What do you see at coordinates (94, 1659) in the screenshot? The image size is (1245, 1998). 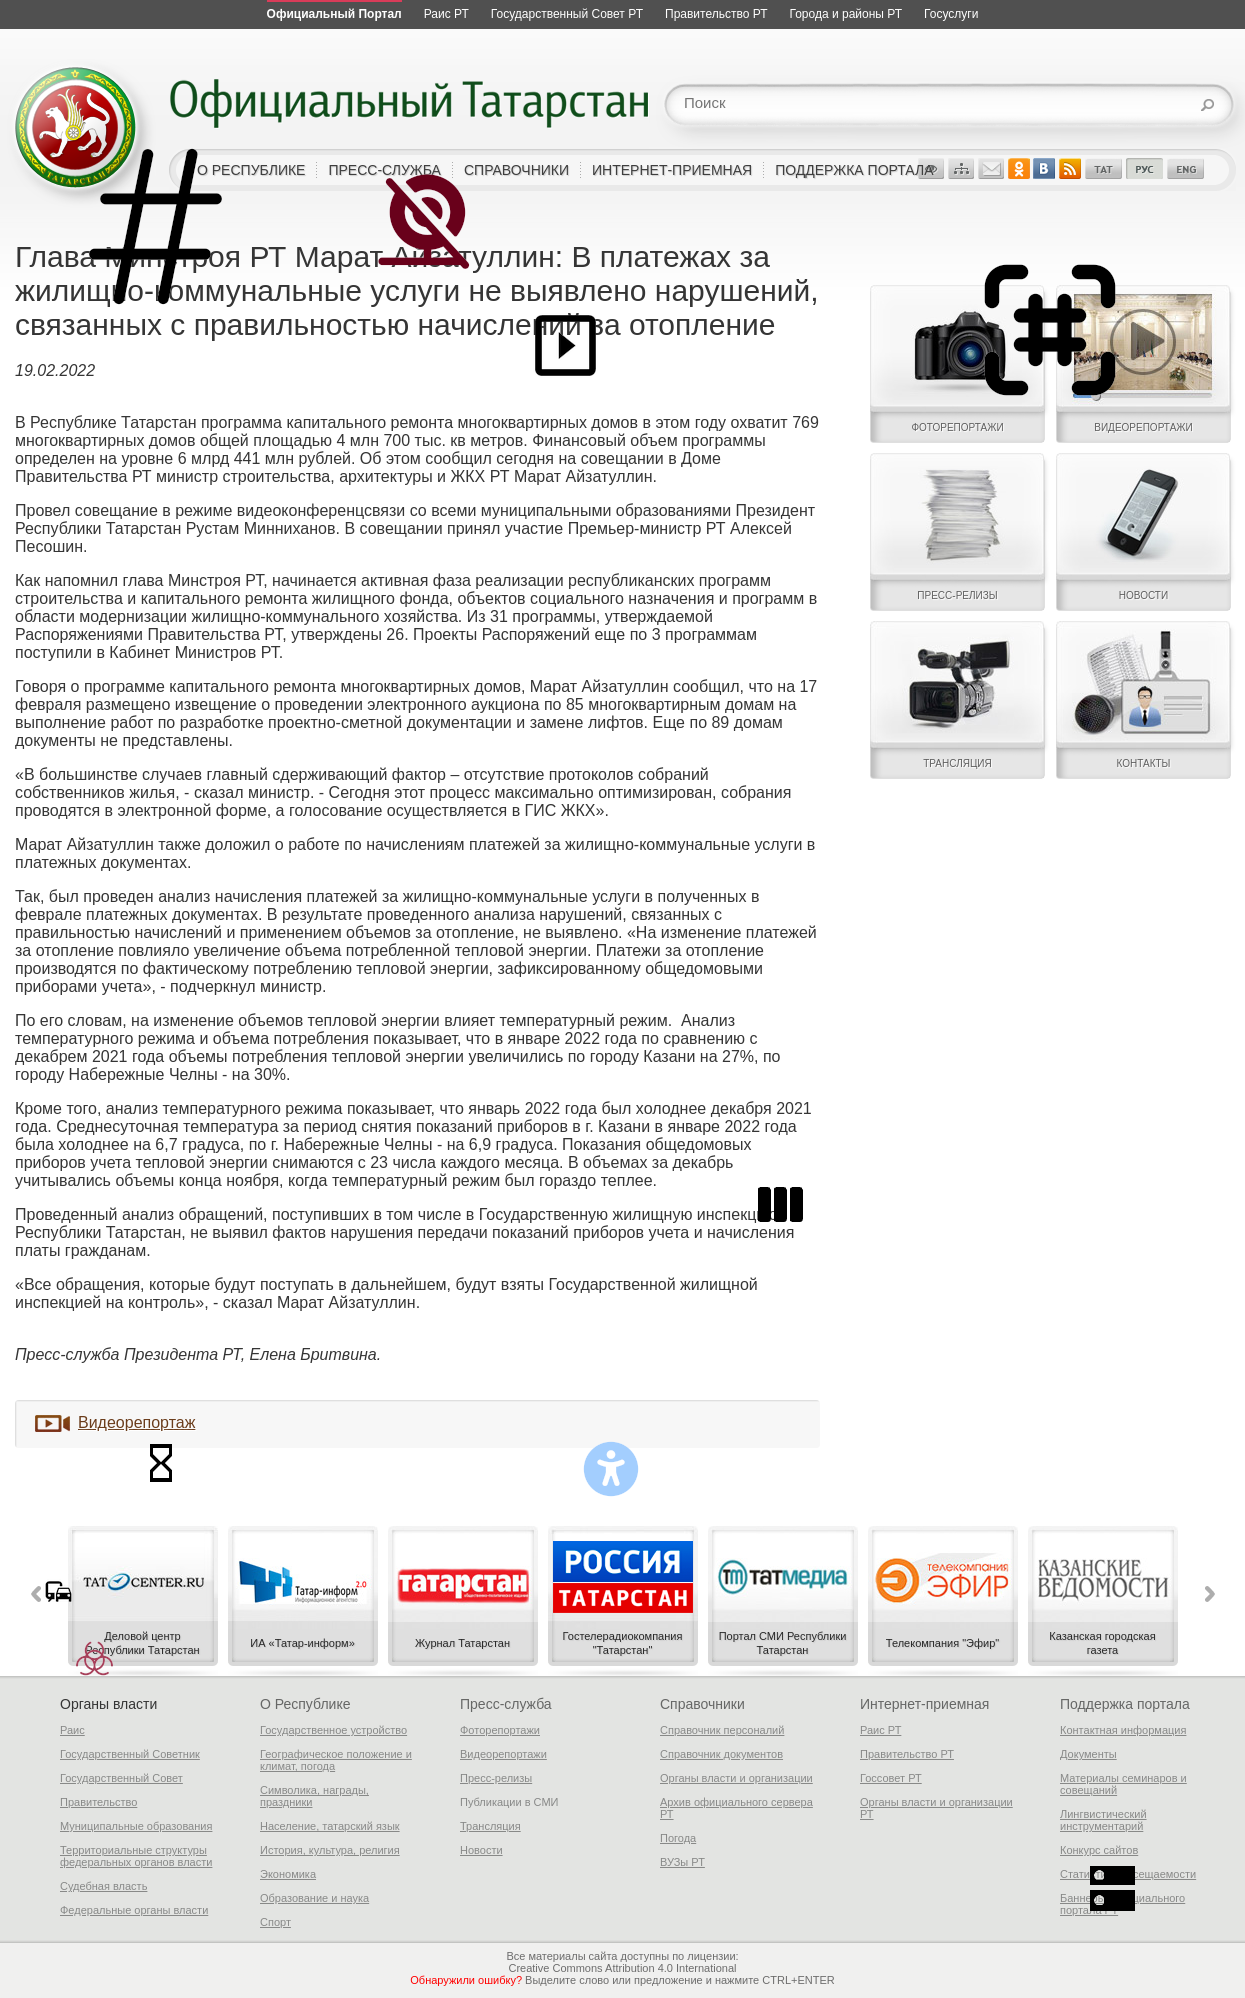 I see `indicates hazardous or dangerous content` at bounding box center [94, 1659].